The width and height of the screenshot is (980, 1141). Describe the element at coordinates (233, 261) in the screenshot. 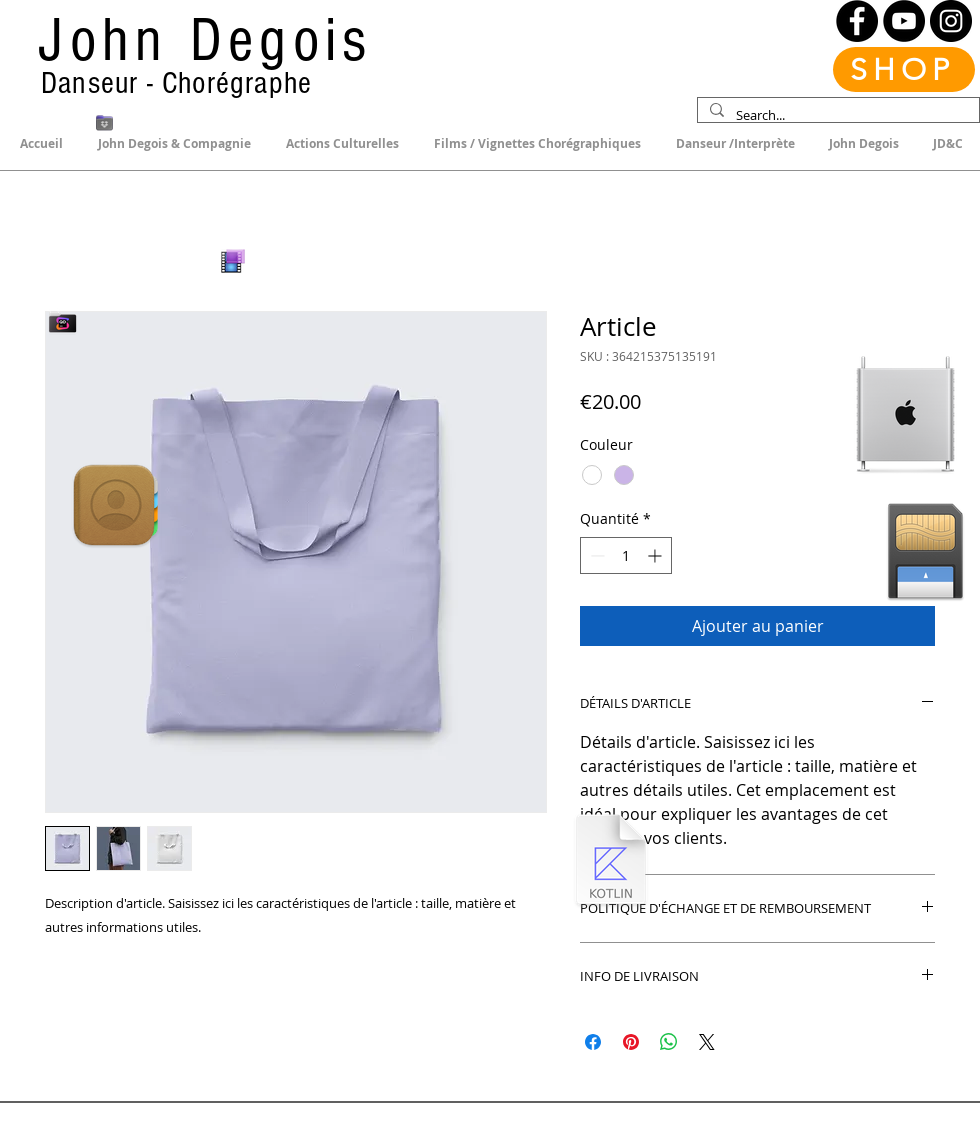

I see `filter media library by type or category` at that location.